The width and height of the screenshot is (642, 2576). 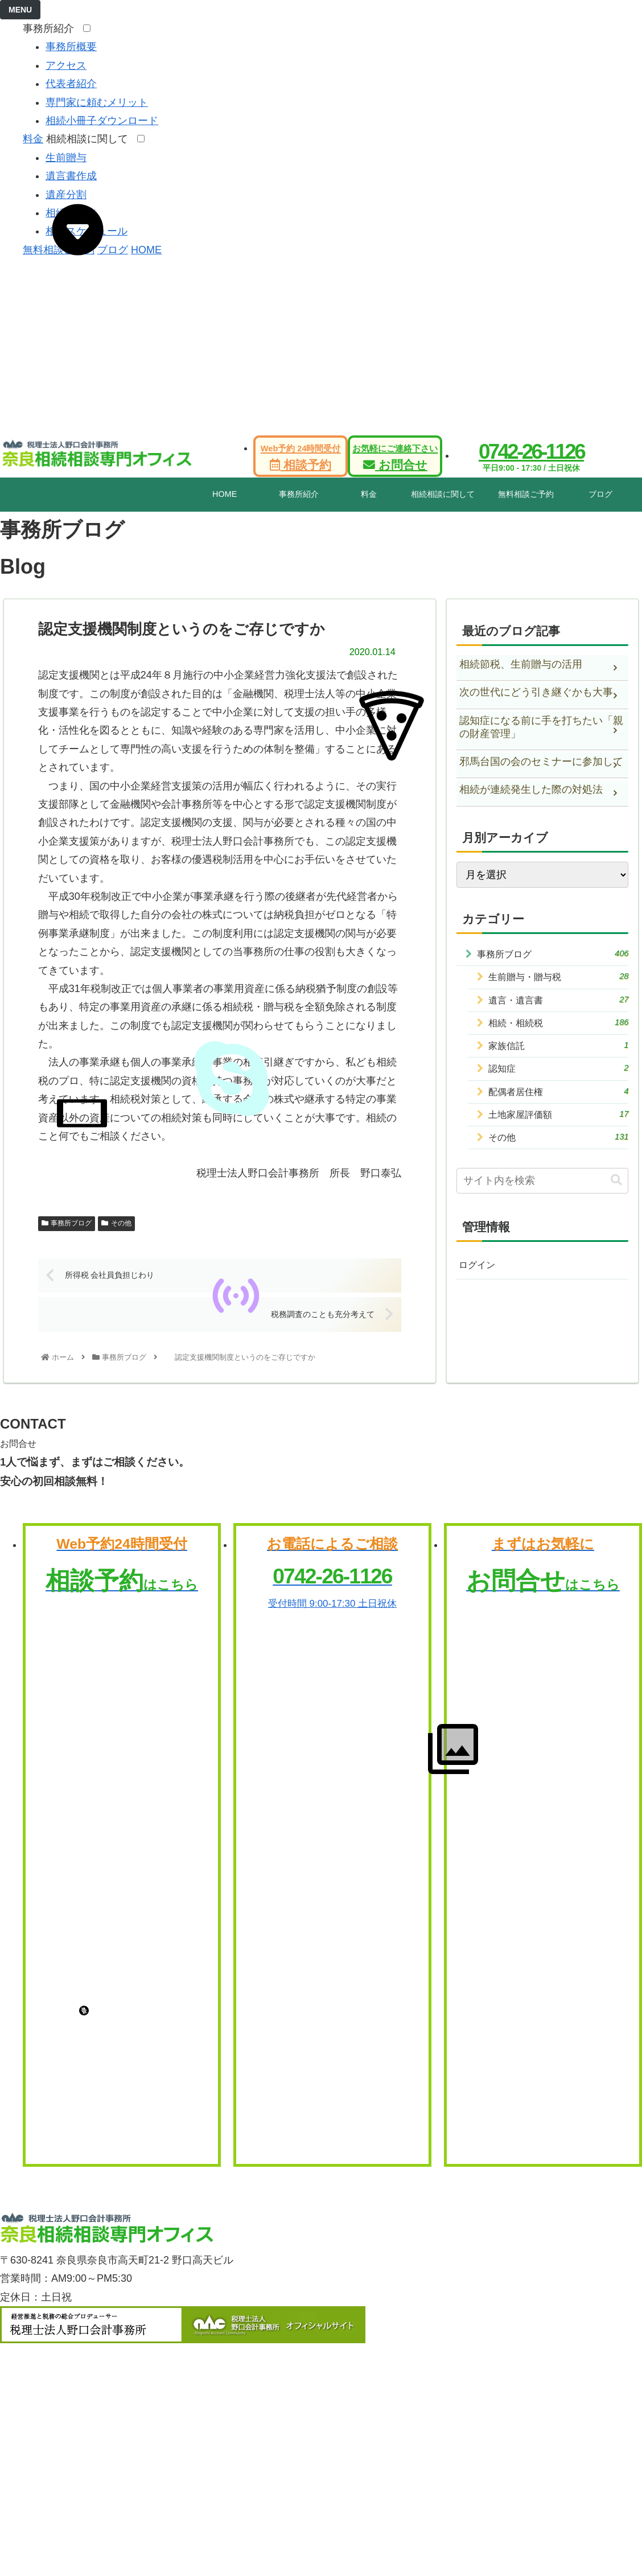 What do you see at coordinates (84, 2010) in the screenshot?
I see `mute your microphone` at bounding box center [84, 2010].